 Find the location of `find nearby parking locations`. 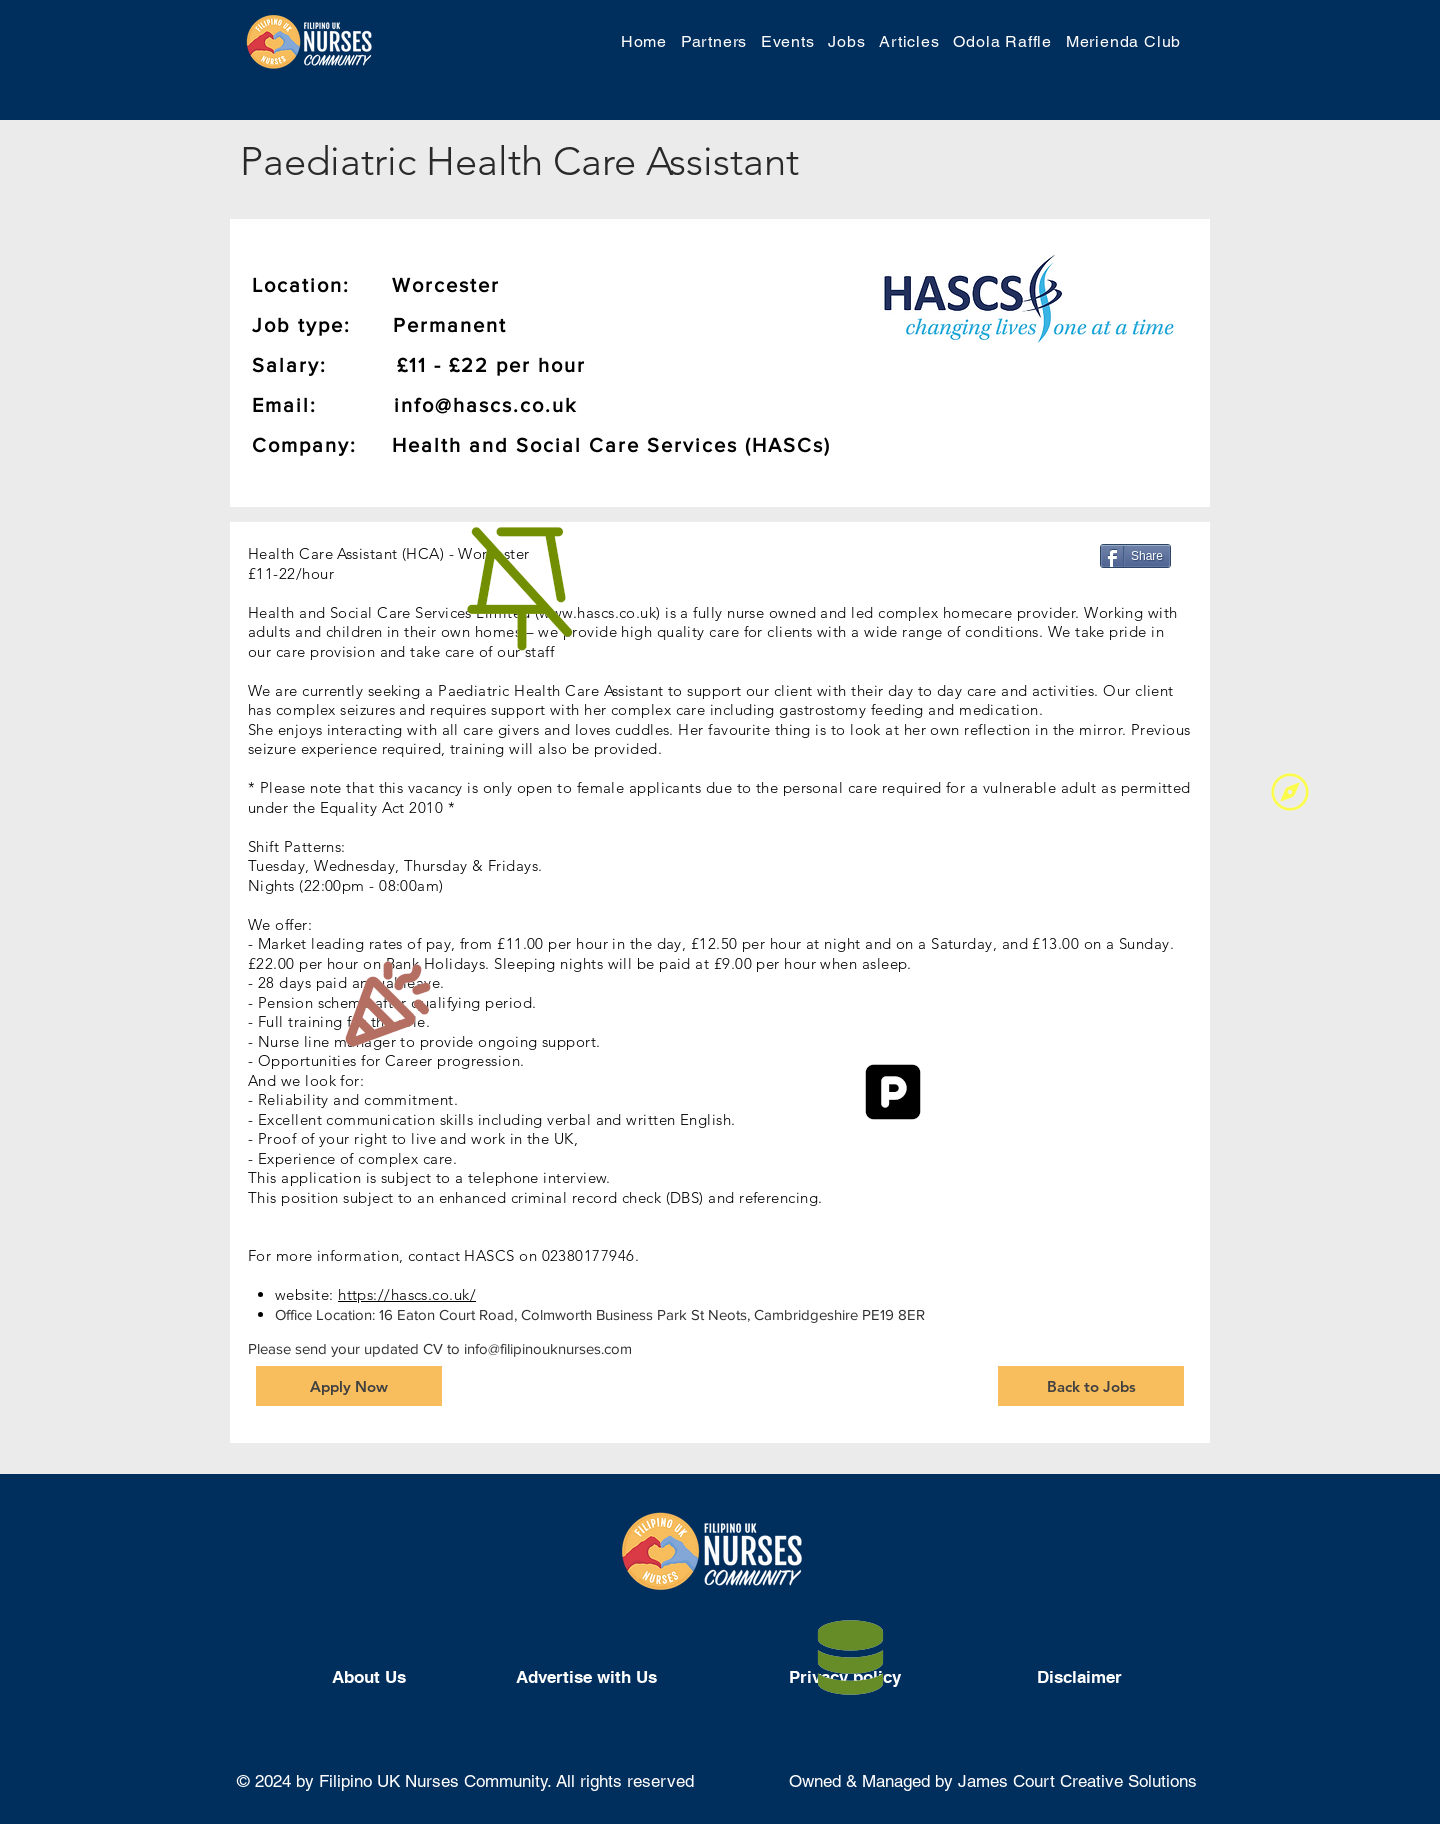

find nearby parking locations is located at coordinates (893, 1092).